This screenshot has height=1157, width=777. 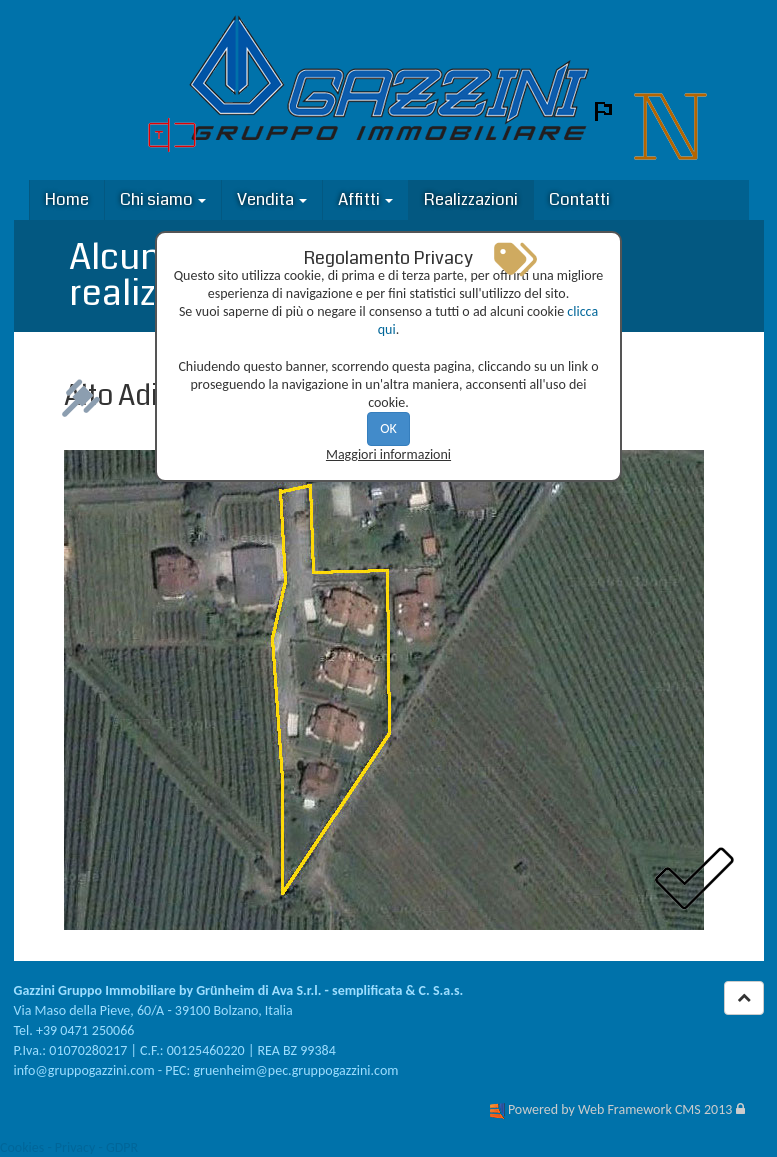 What do you see at coordinates (603, 111) in the screenshot?
I see `flag or mark an item for follow-up` at bounding box center [603, 111].